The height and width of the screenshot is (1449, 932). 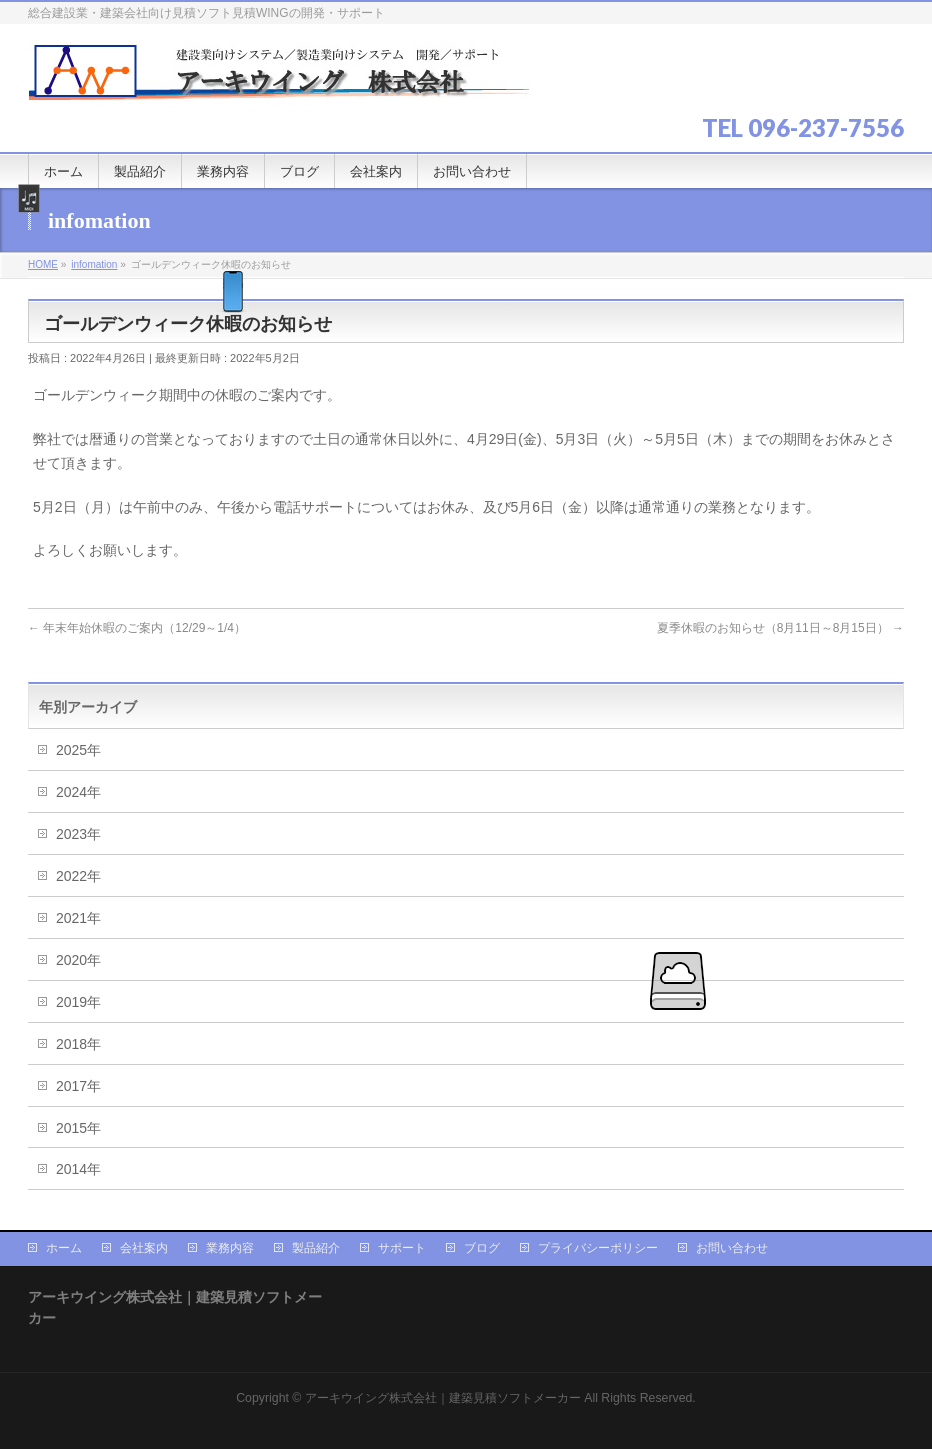 I want to click on a standard MIDI file in GarageBand, so click(x=29, y=199).